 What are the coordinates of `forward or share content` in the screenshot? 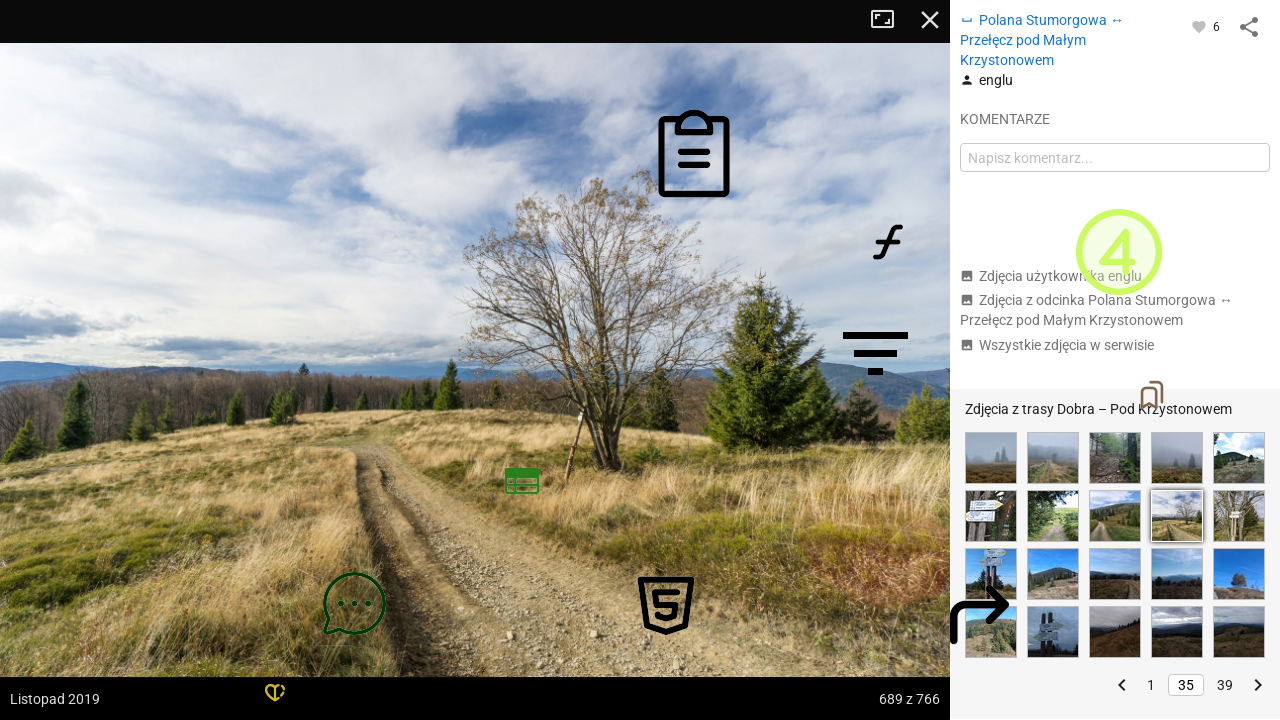 It's located at (977, 616).